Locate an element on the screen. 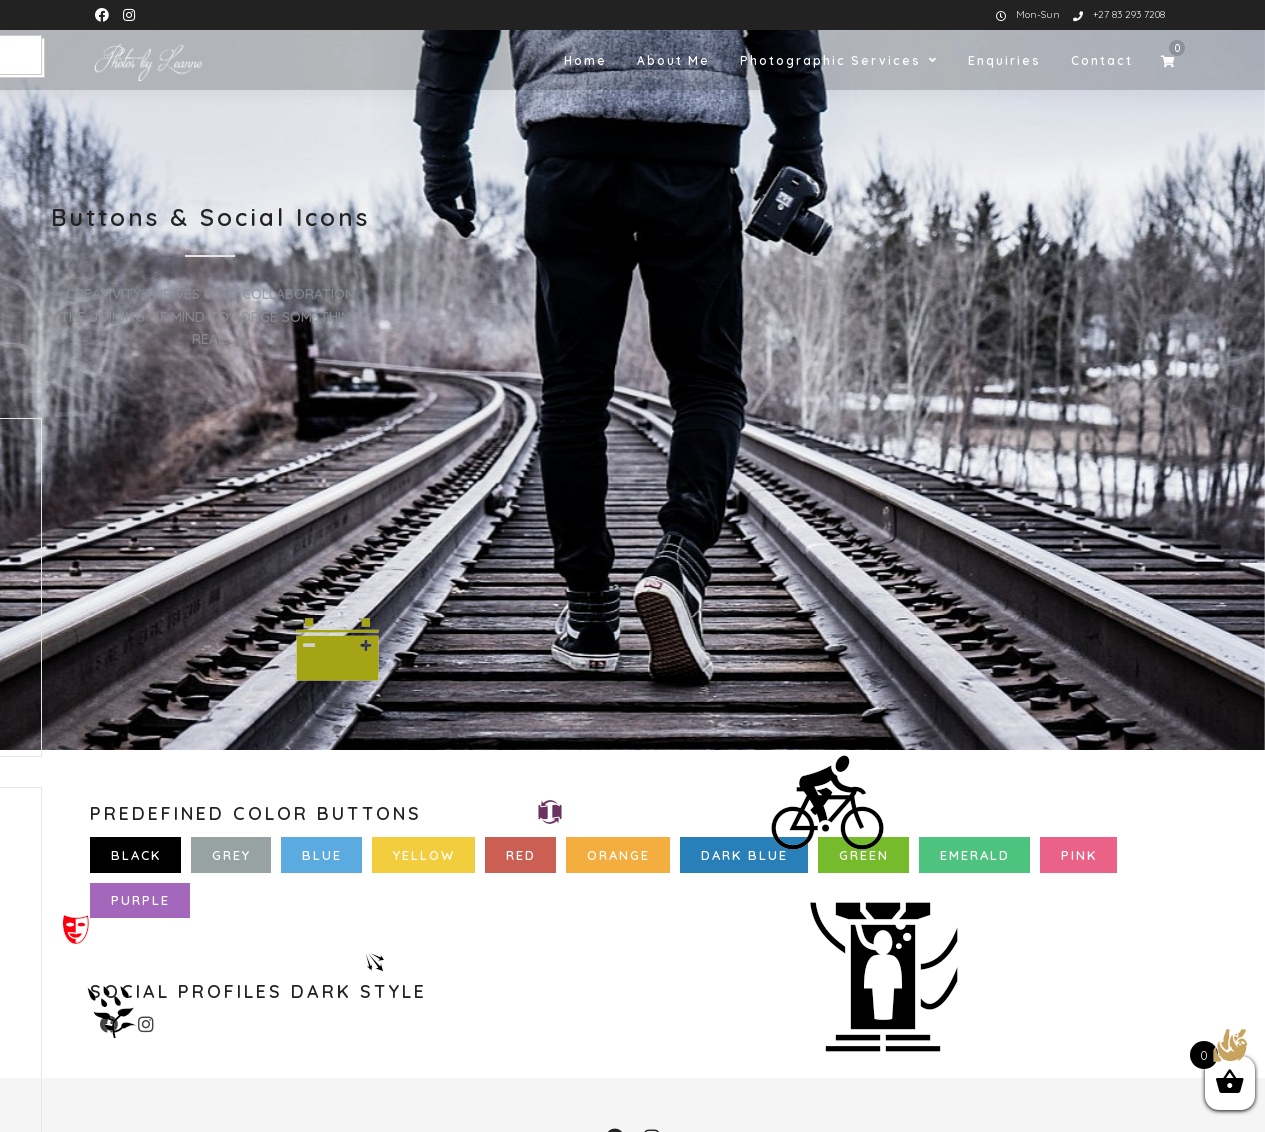 This screenshot has width=1265, height=1132. indicates an attack or strike action is located at coordinates (375, 962).